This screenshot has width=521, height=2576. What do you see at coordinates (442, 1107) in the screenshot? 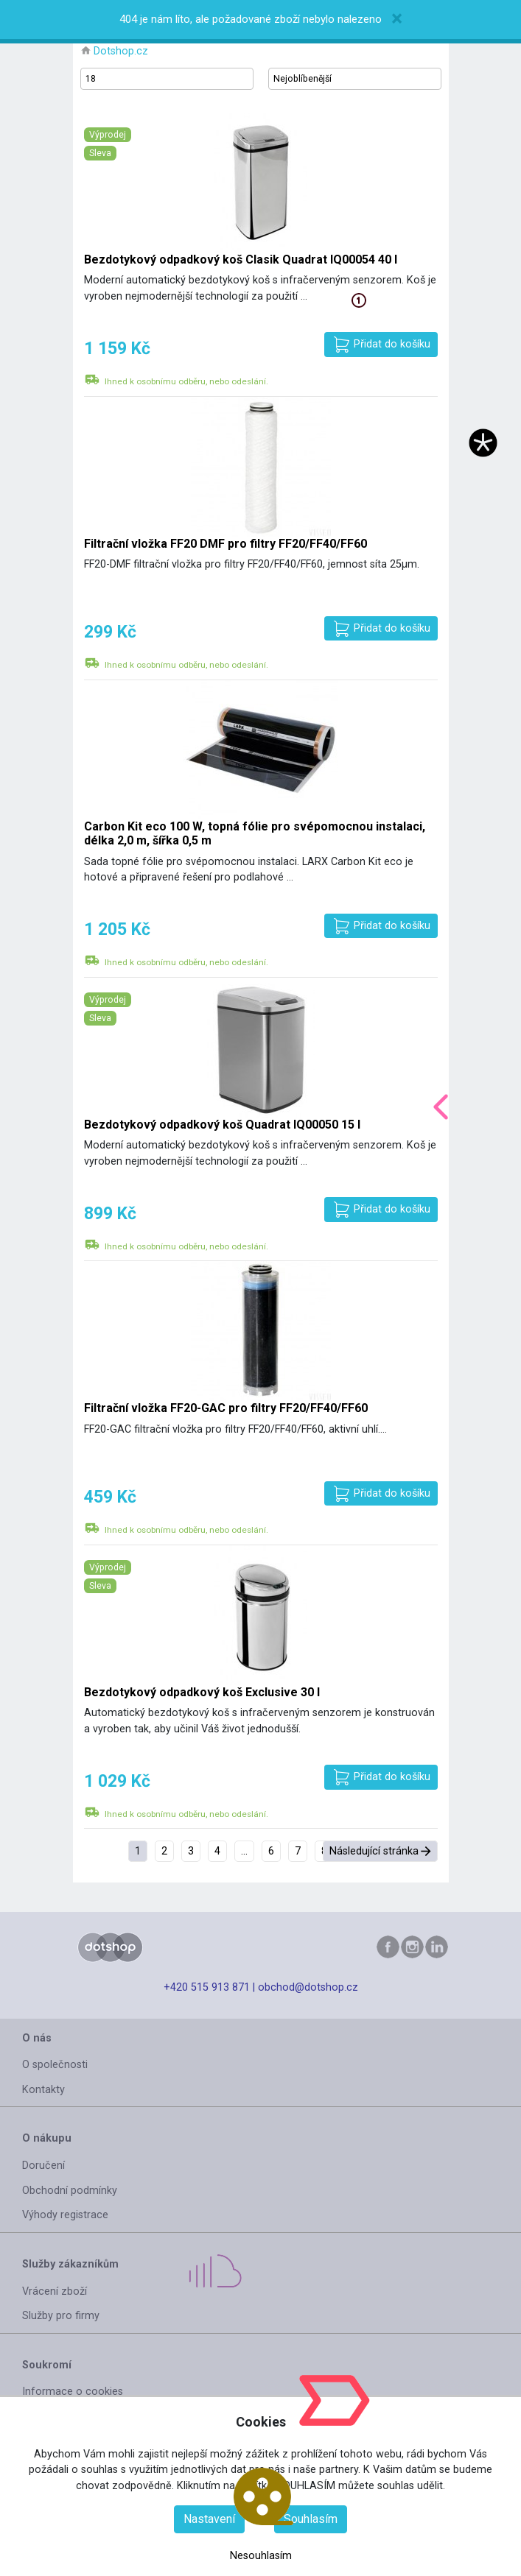
I see `go back to the previous screen` at bounding box center [442, 1107].